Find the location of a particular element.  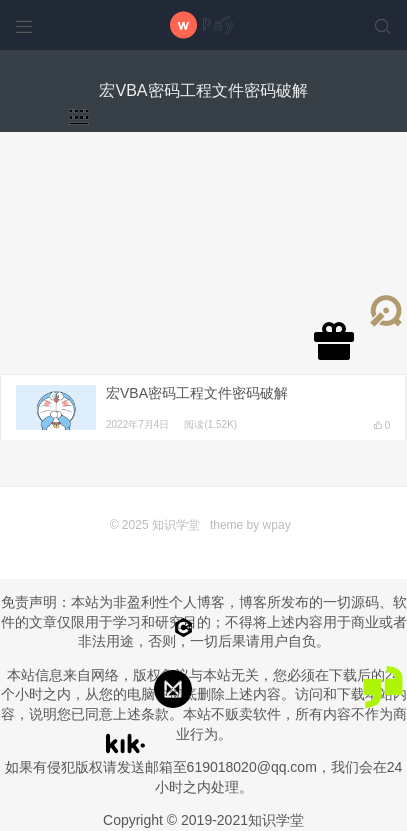

indicates C++ programming language is located at coordinates (183, 627).